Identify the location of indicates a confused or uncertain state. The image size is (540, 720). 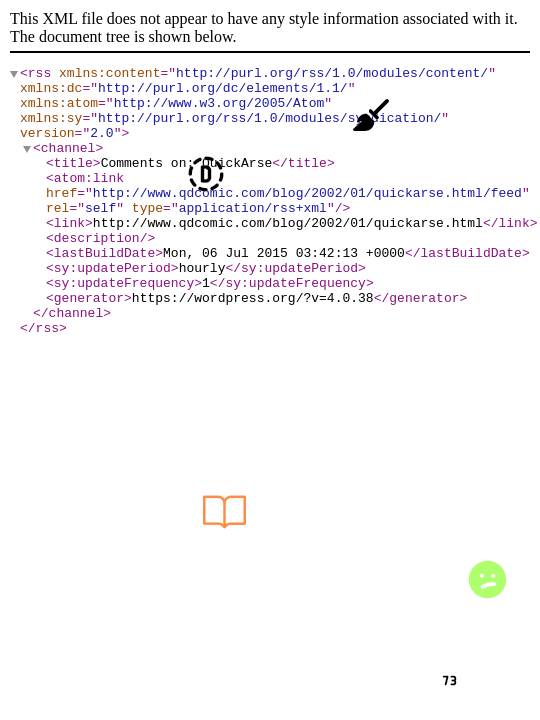
(487, 579).